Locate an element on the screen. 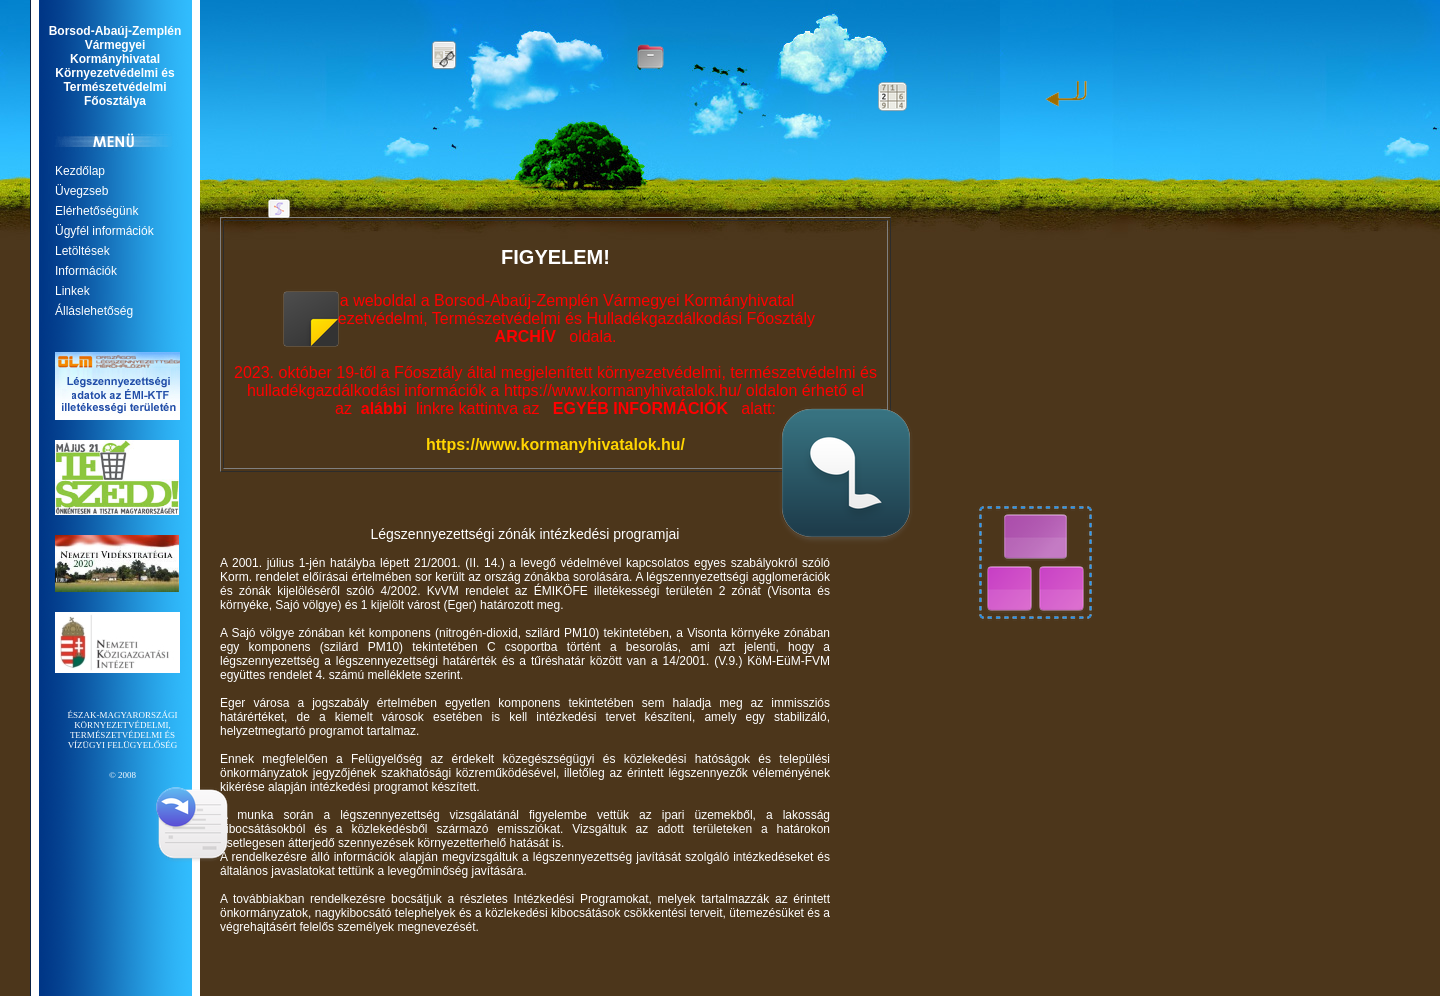 This screenshot has height=996, width=1440. open the file manager application is located at coordinates (650, 56).